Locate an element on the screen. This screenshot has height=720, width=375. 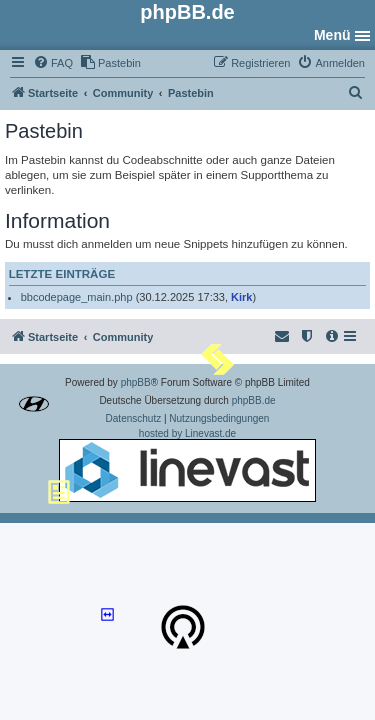
Hyundai brand logo is located at coordinates (34, 404).